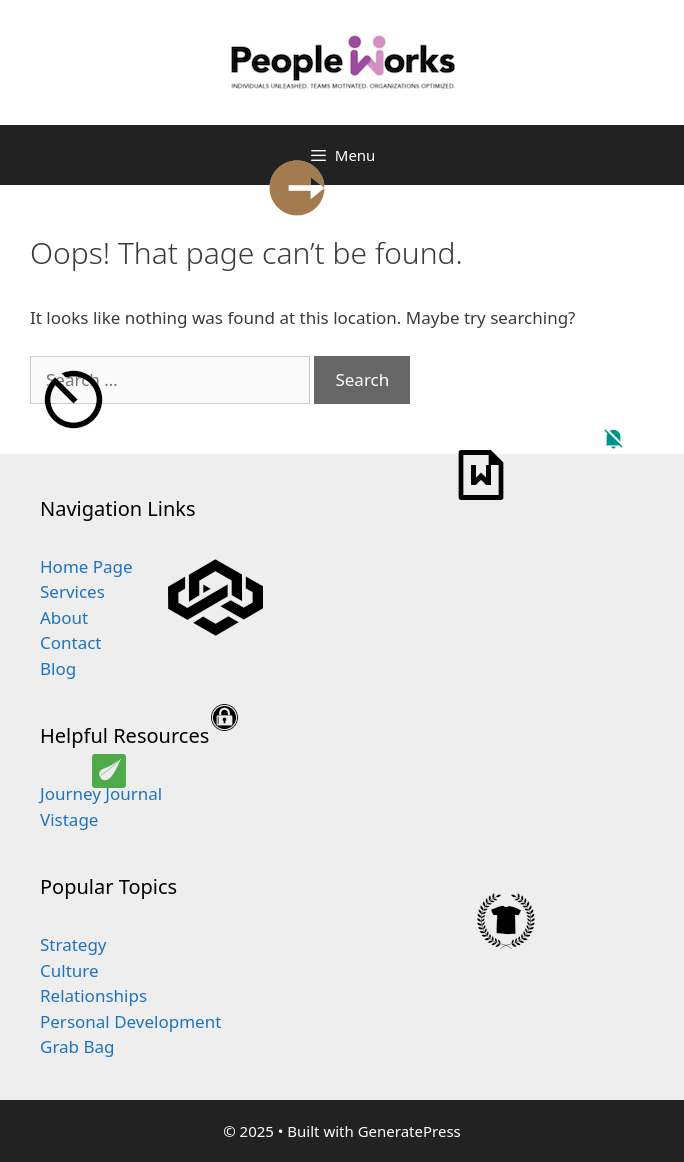 This screenshot has width=684, height=1162. What do you see at coordinates (506, 921) in the screenshot?
I see `visit teepublic store or website` at bounding box center [506, 921].